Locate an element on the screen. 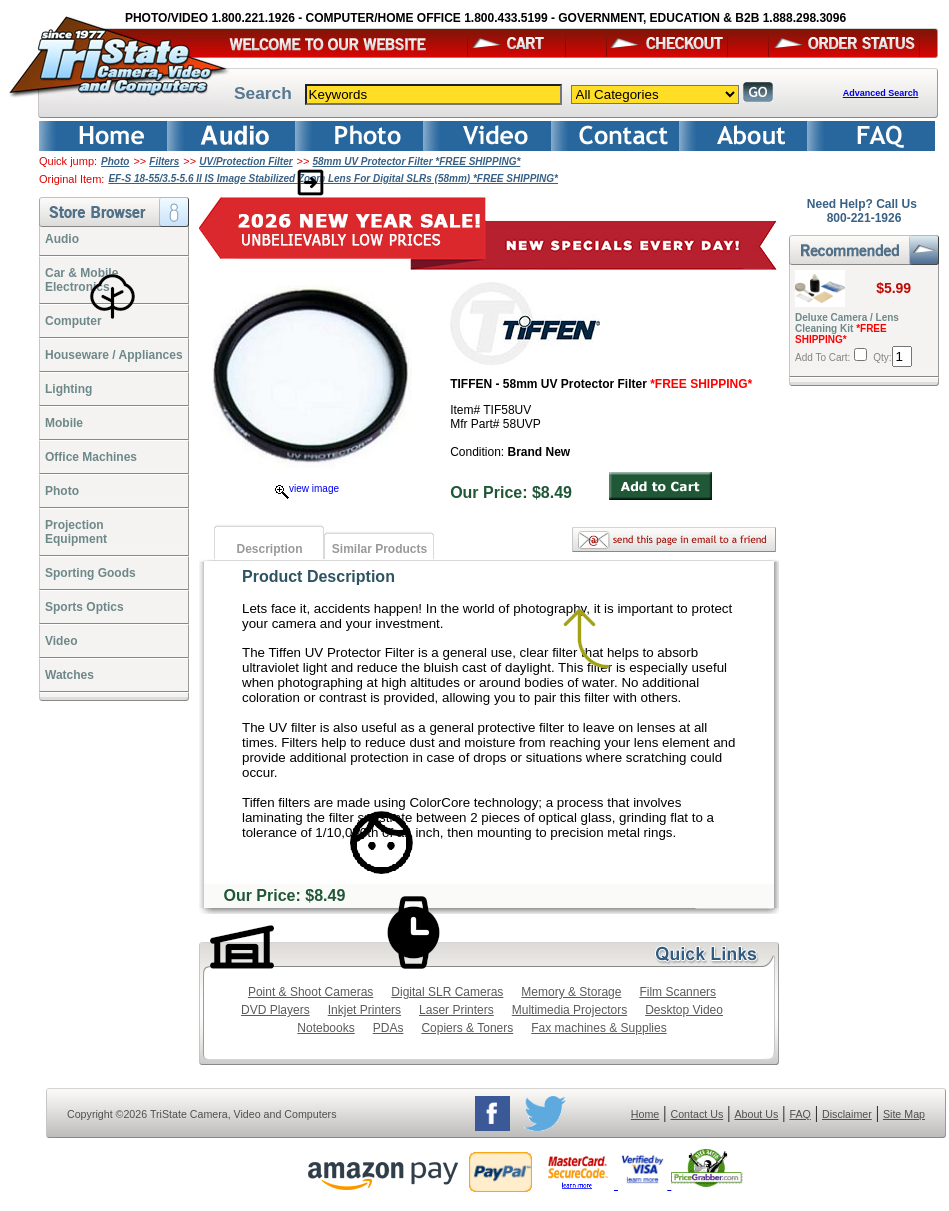  access warehouse or storage inventory is located at coordinates (242, 949).